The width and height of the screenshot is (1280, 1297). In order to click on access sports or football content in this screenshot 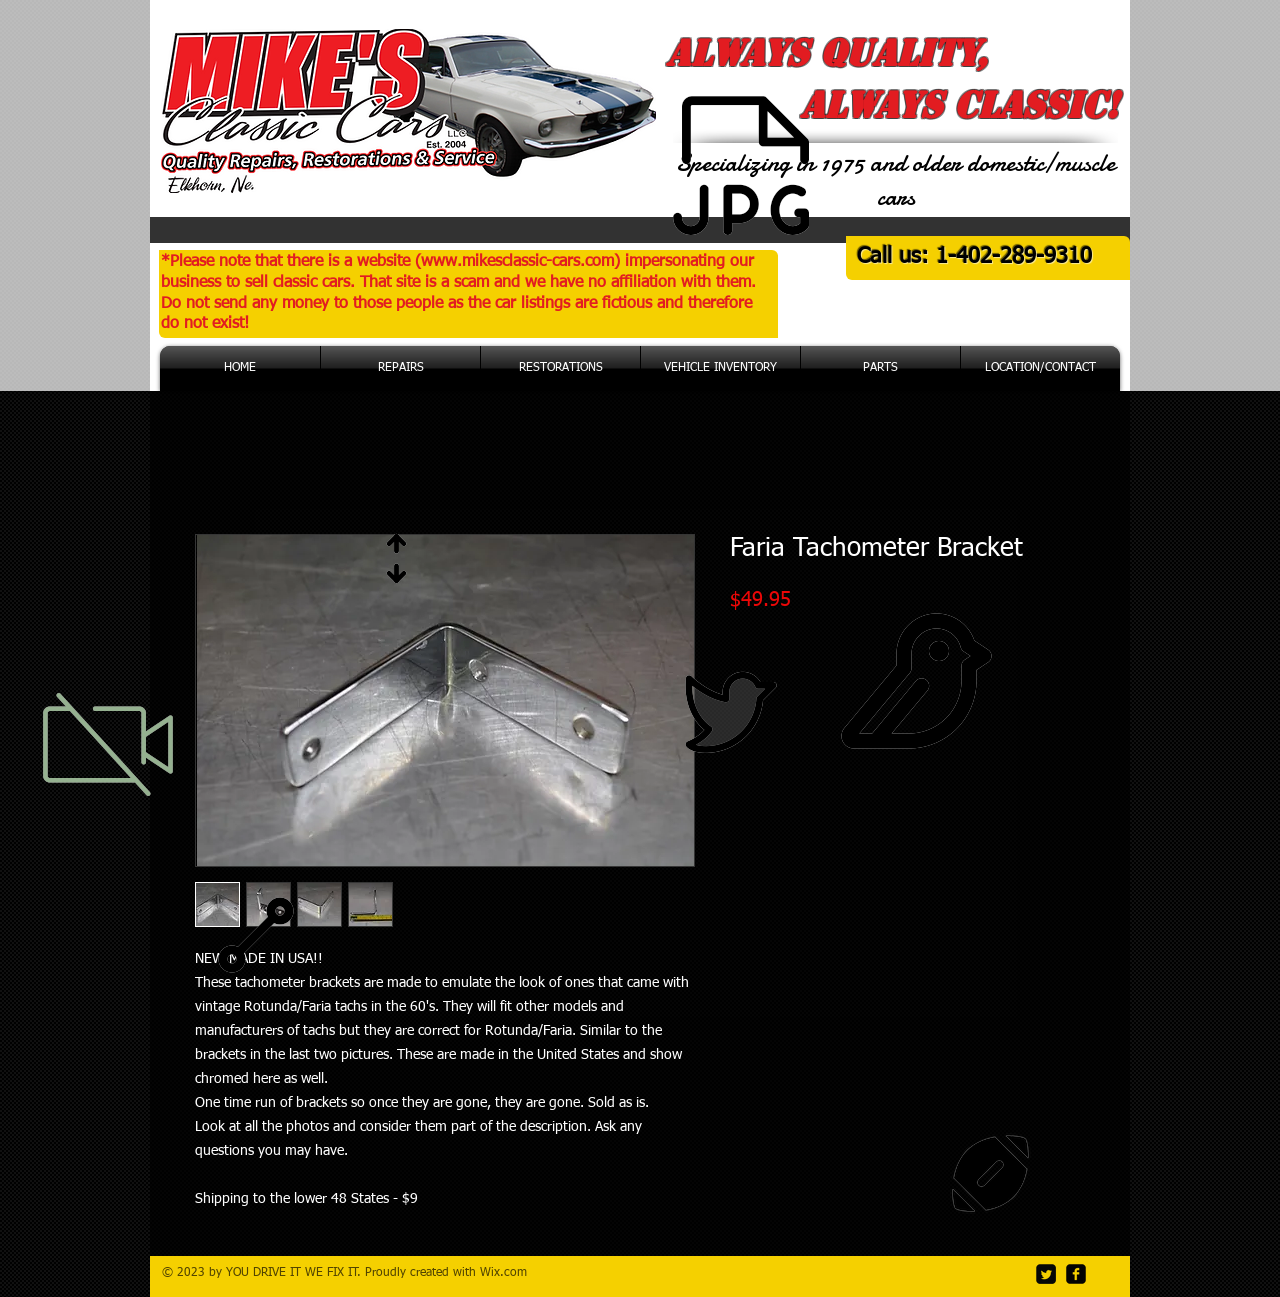, I will do `click(990, 1173)`.